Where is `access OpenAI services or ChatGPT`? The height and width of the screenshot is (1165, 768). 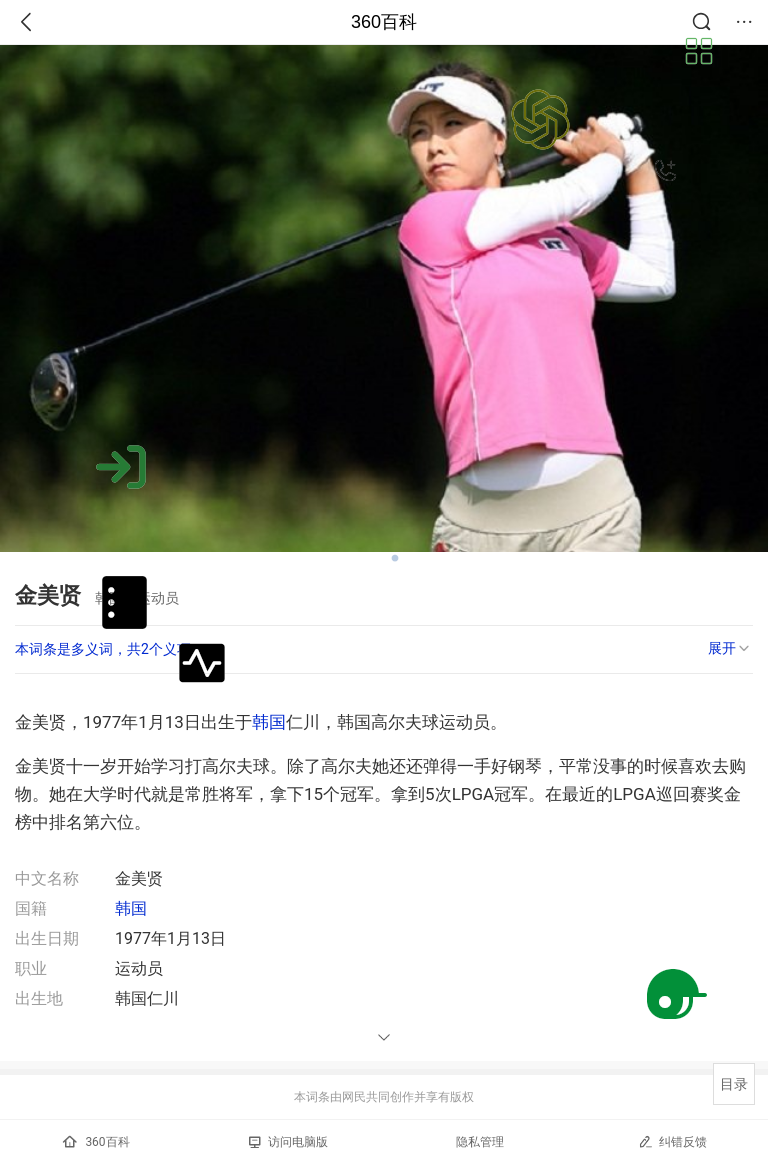
access OpenAI services or ChatGPT is located at coordinates (540, 119).